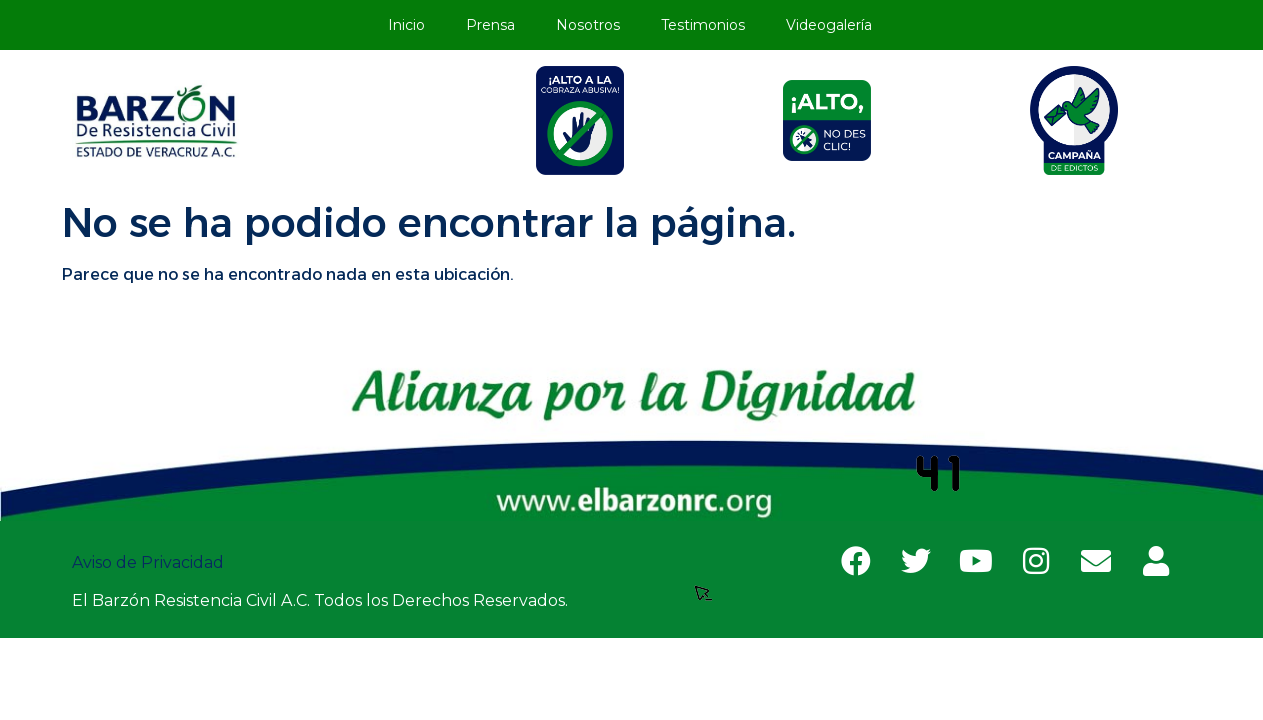 The height and width of the screenshot is (720, 1263). Describe the element at coordinates (702, 593) in the screenshot. I see `remove a cursor or pointer` at that location.